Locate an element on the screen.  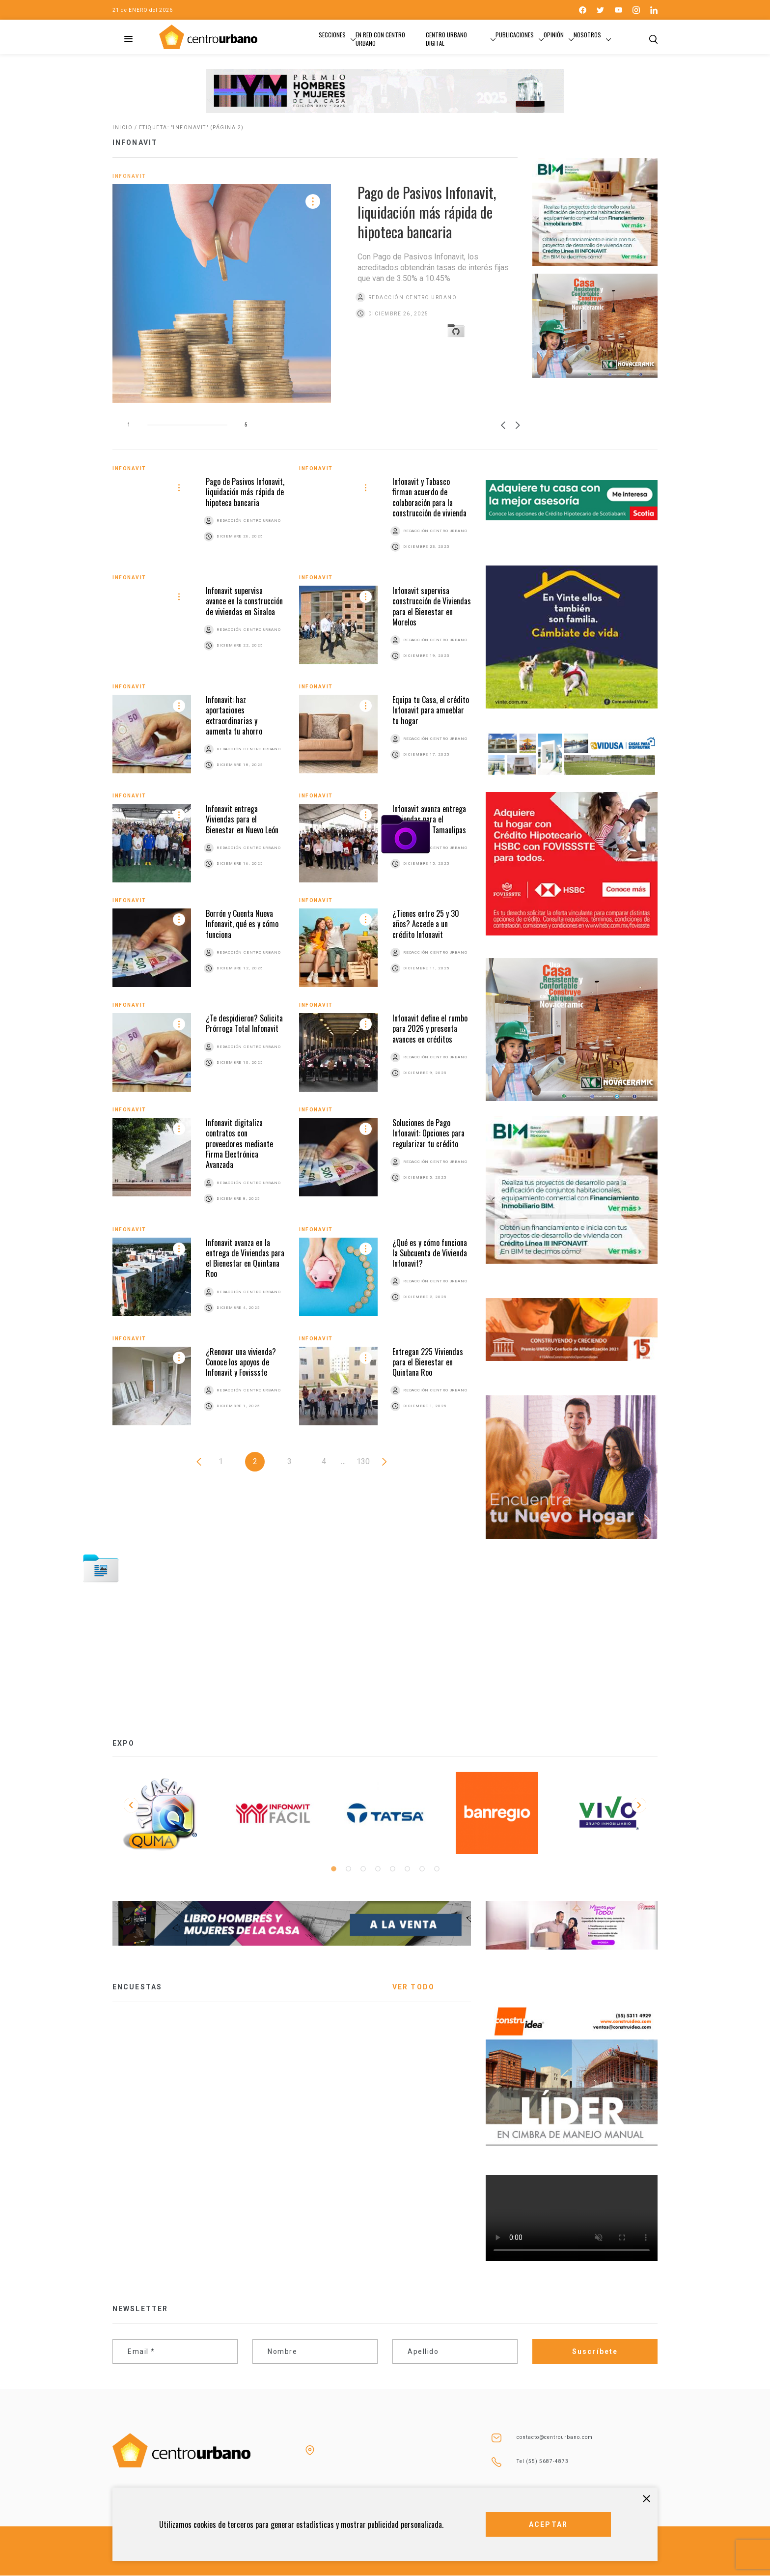
open GOG Galaxy game library folder is located at coordinates (405, 835).